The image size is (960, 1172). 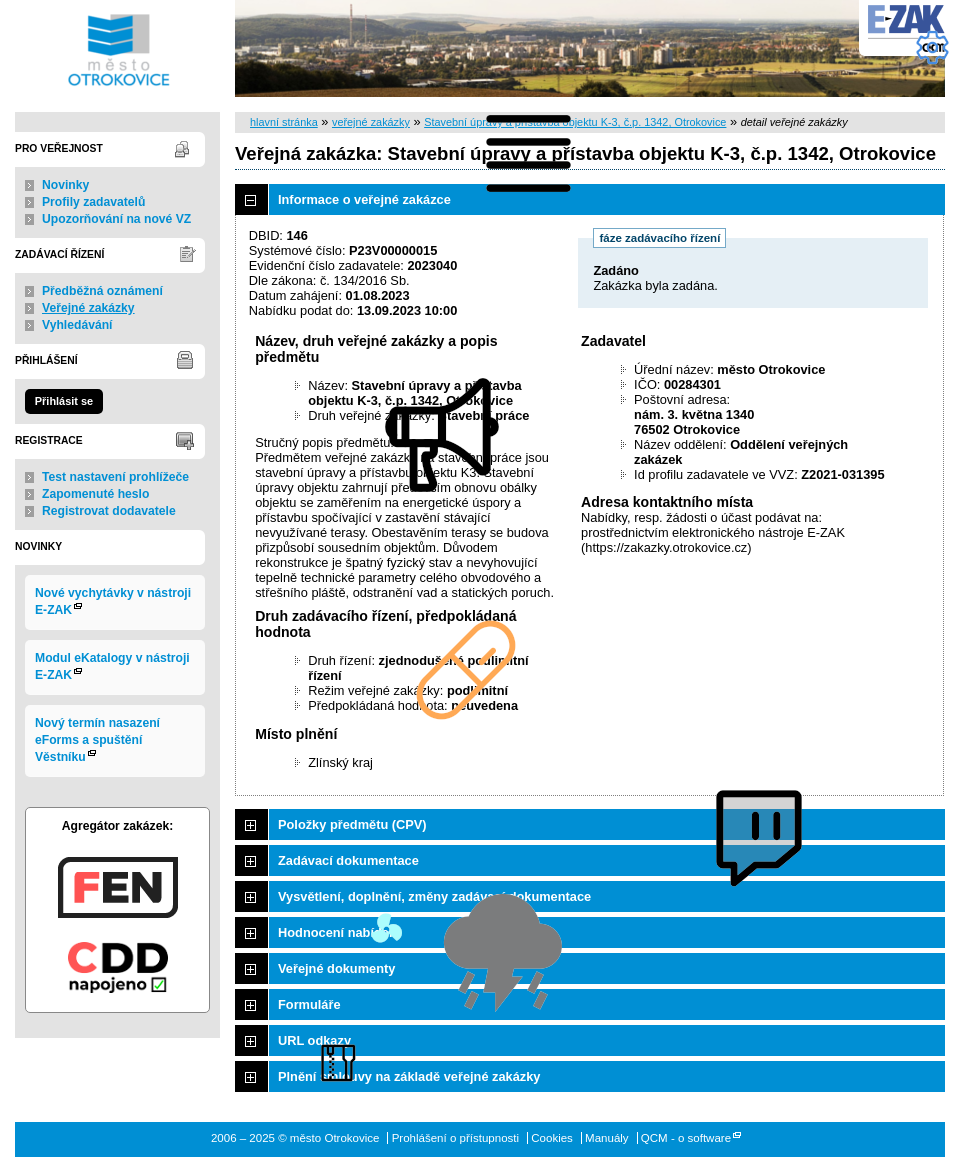 I want to click on open the Twitch app, so click(x=759, y=833).